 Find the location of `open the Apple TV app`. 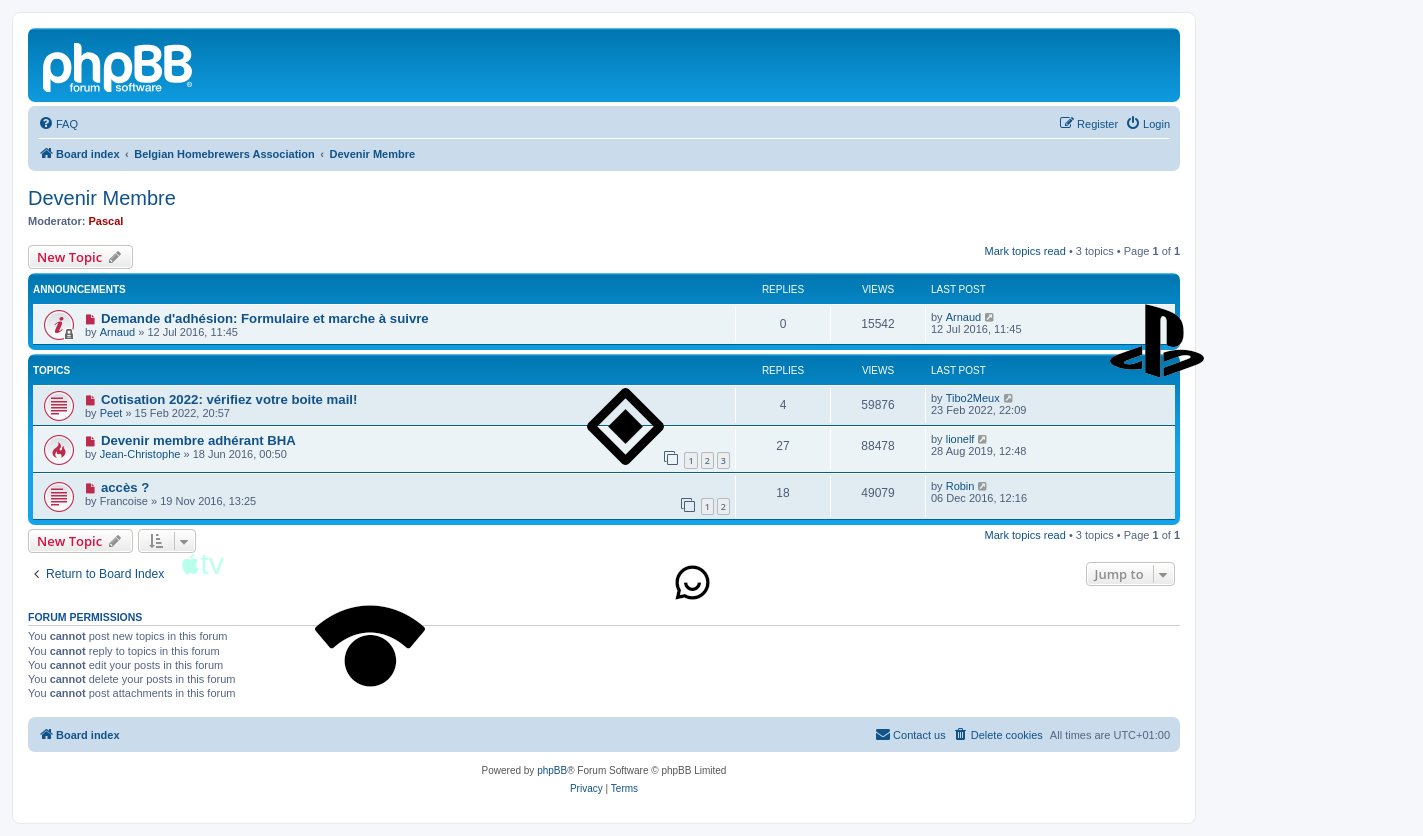

open the Apple TV app is located at coordinates (203, 564).